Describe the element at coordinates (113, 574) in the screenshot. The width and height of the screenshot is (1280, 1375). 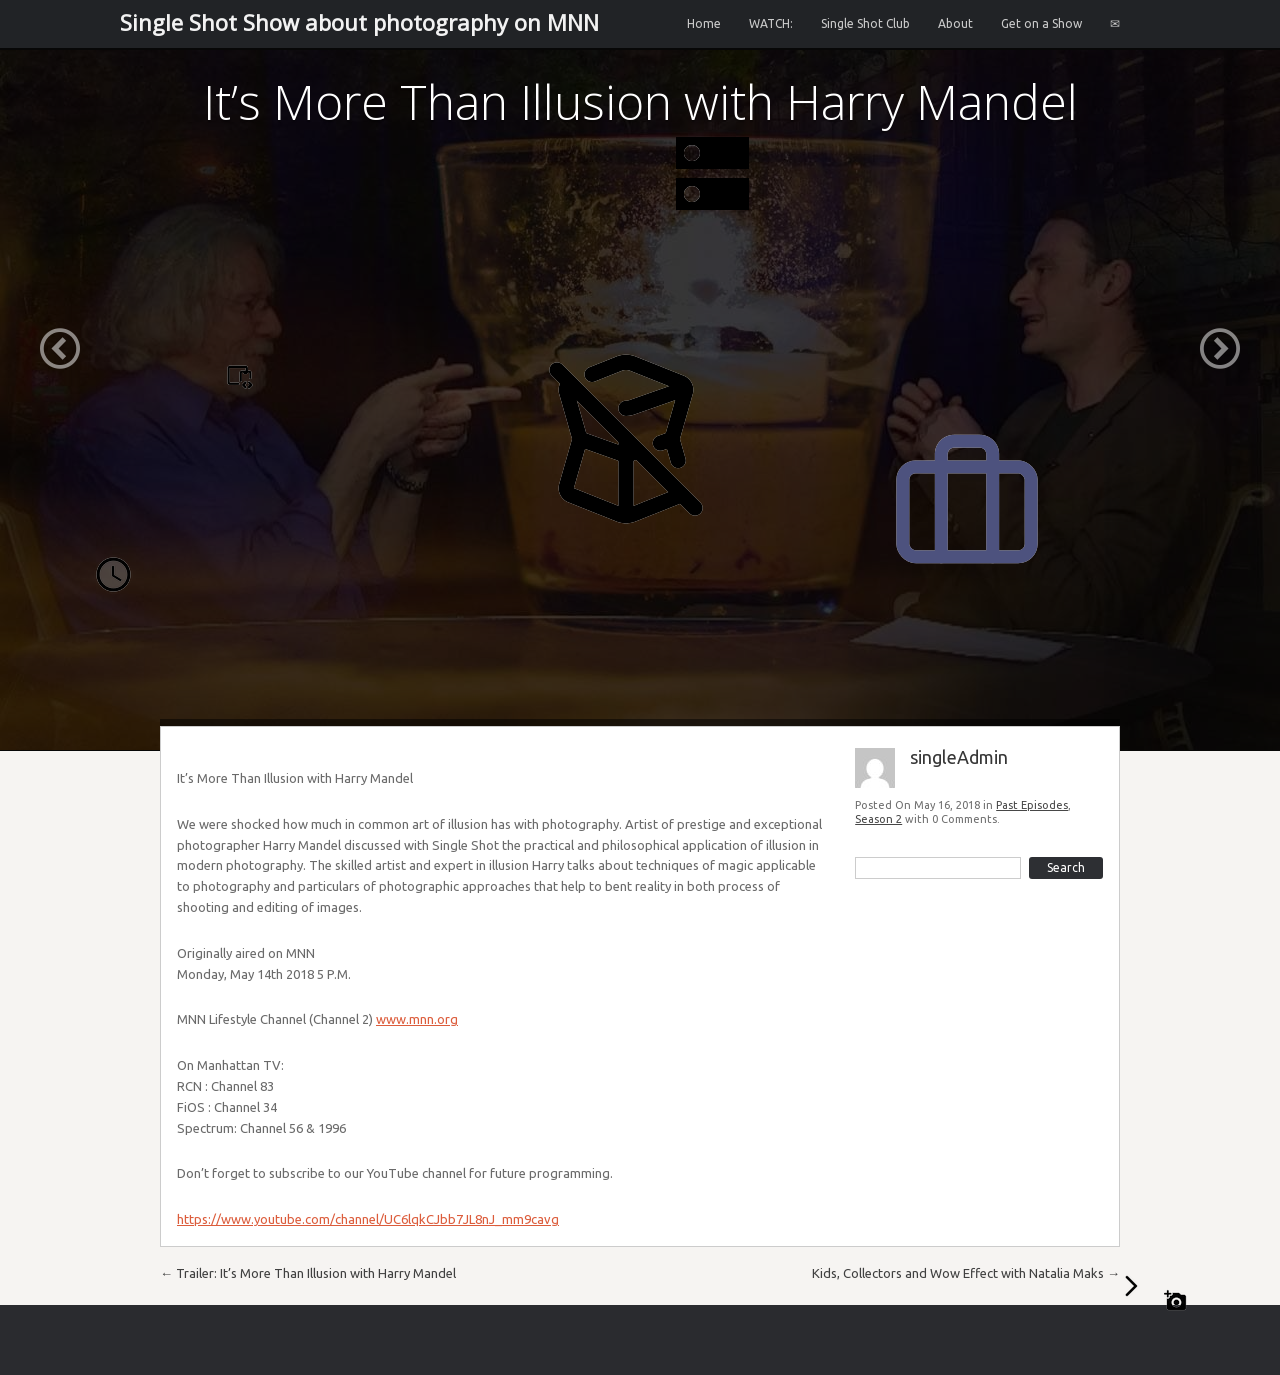
I see `save item to watch later` at that location.